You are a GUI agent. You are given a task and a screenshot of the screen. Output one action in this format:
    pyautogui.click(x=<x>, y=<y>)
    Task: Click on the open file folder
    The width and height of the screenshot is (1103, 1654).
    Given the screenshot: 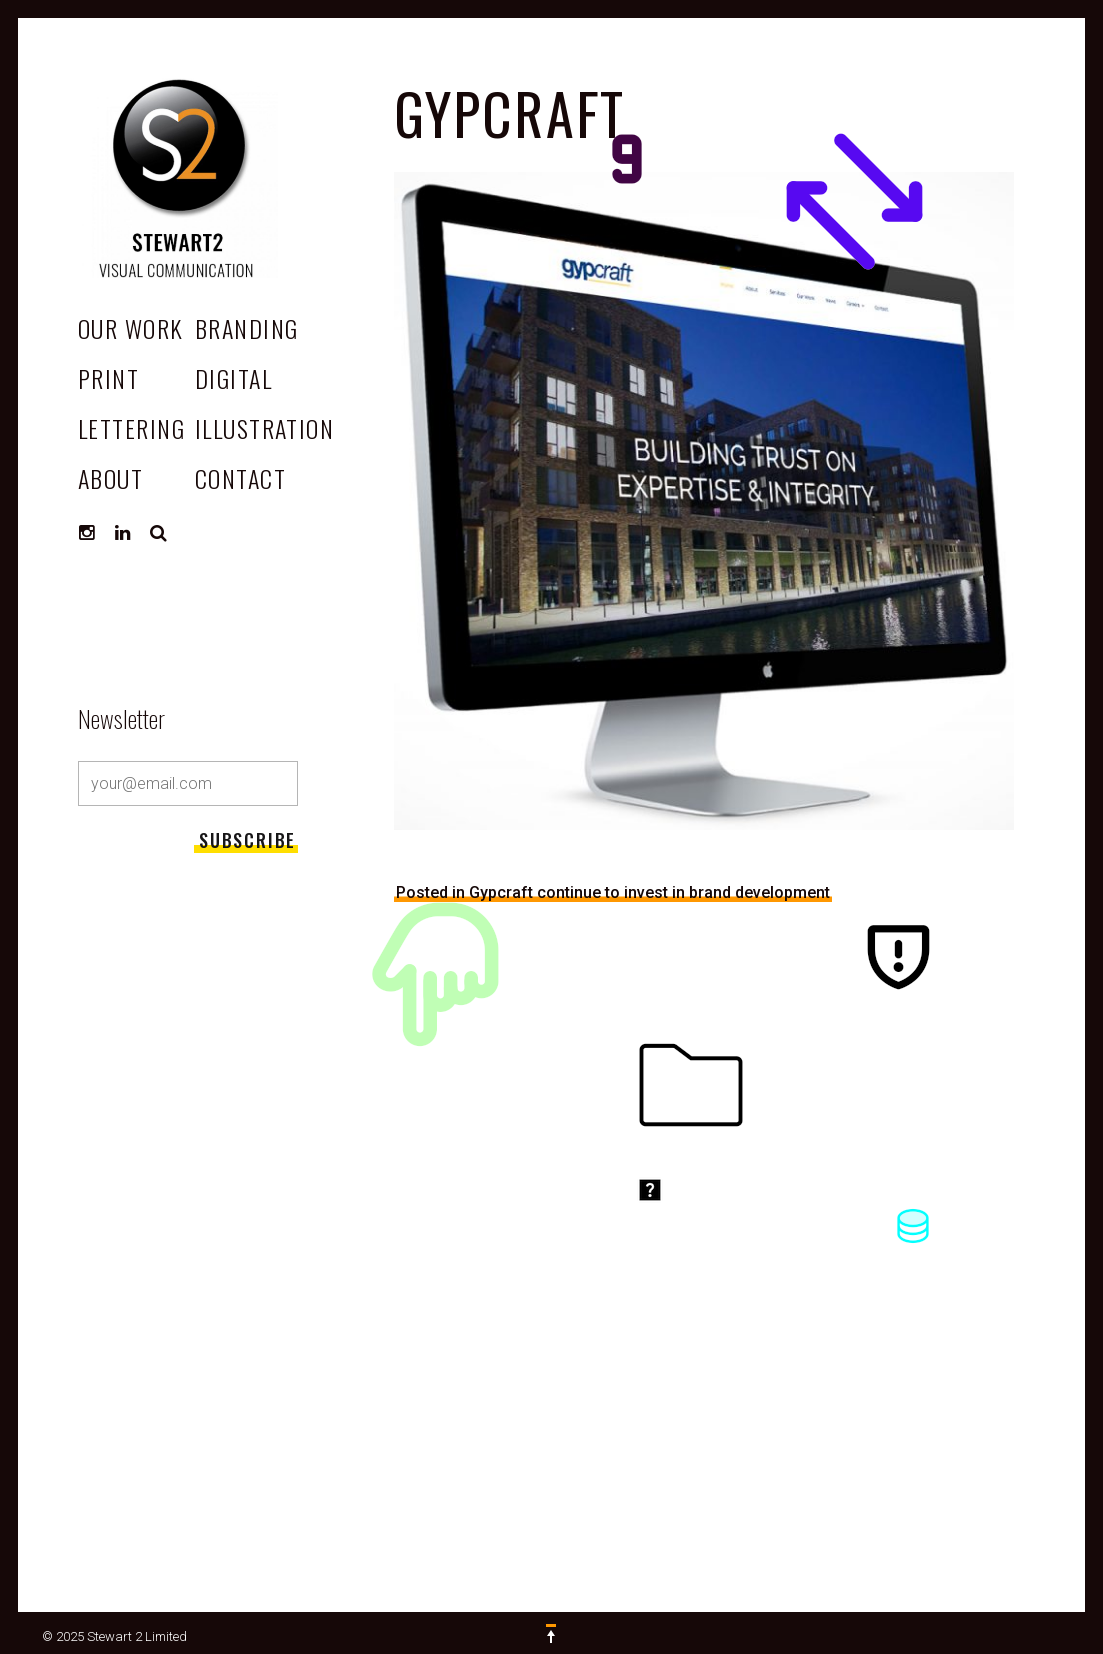 What is the action you would take?
    pyautogui.click(x=691, y=1083)
    